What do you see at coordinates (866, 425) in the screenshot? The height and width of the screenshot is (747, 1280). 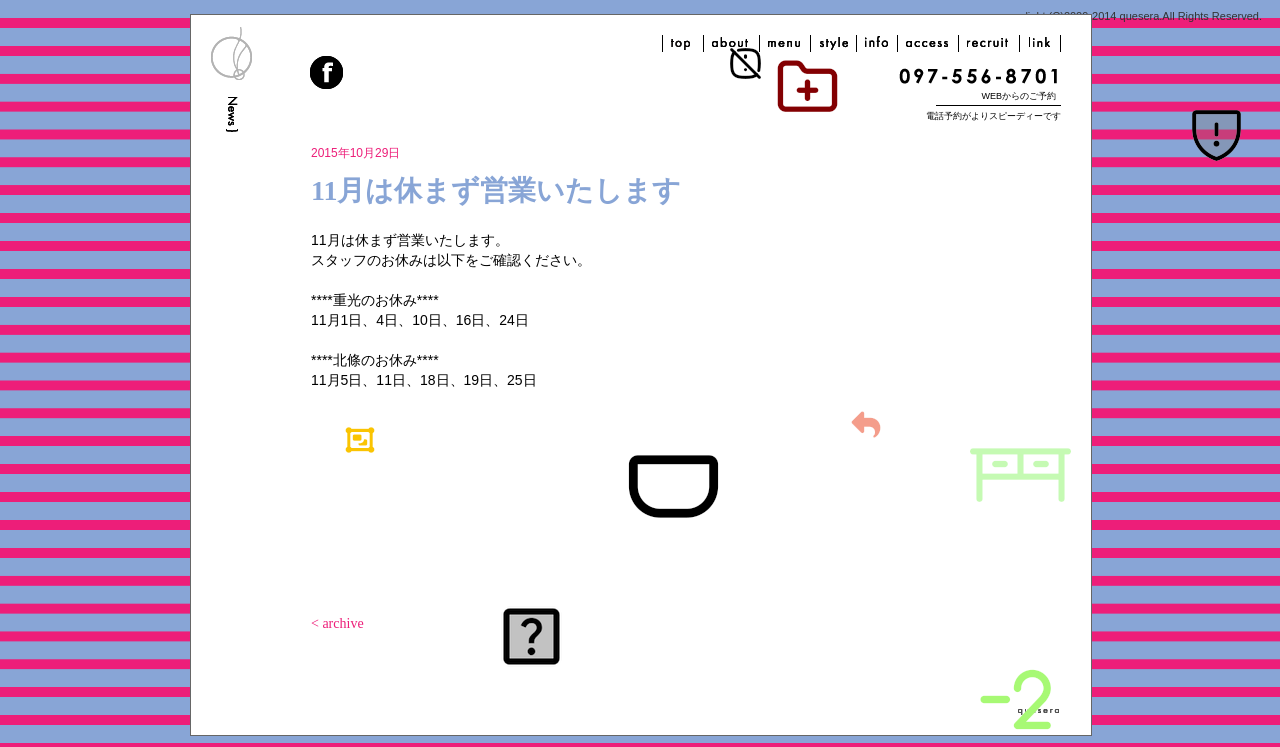 I see `reply to a message` at bounding box center [866, 425].